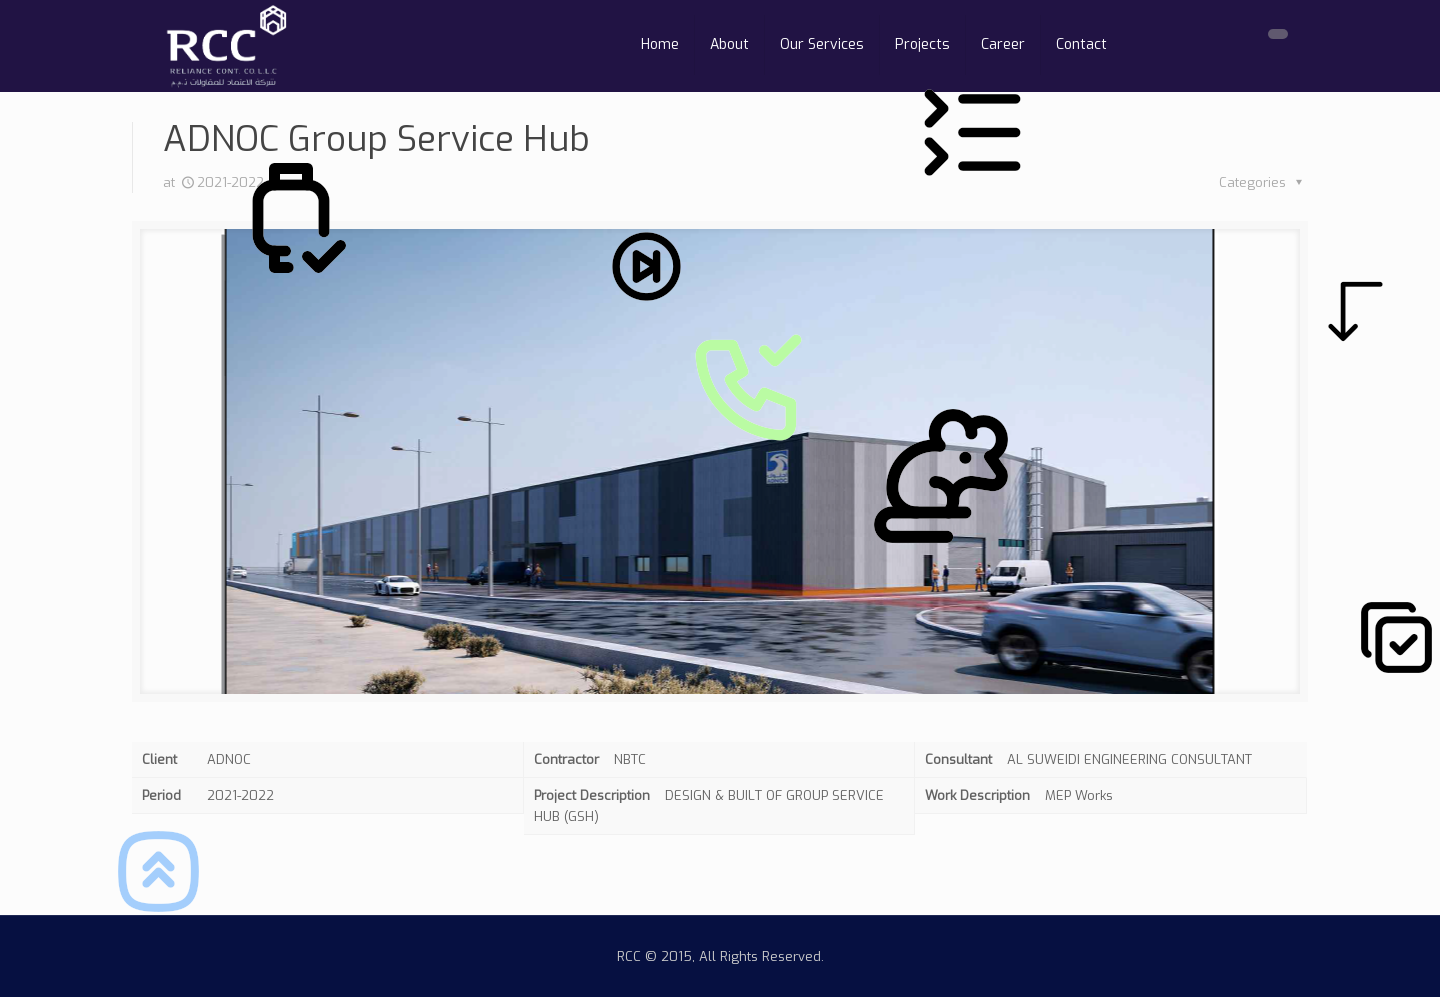 The height and width of the screenshot is (997, 1440). What do you see at coordinates (291, 218) in the screenshot?
I see `smartwatch successfully connected` at bounding box center [291, 218].